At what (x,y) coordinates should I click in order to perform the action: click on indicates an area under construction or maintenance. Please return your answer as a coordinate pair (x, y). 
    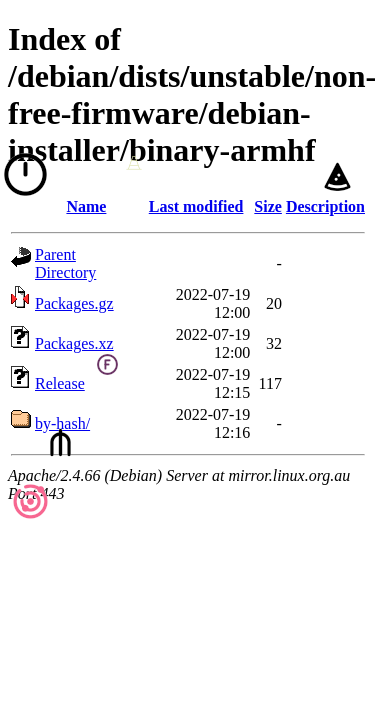
    Looking at the image, I should click on (134, 163).